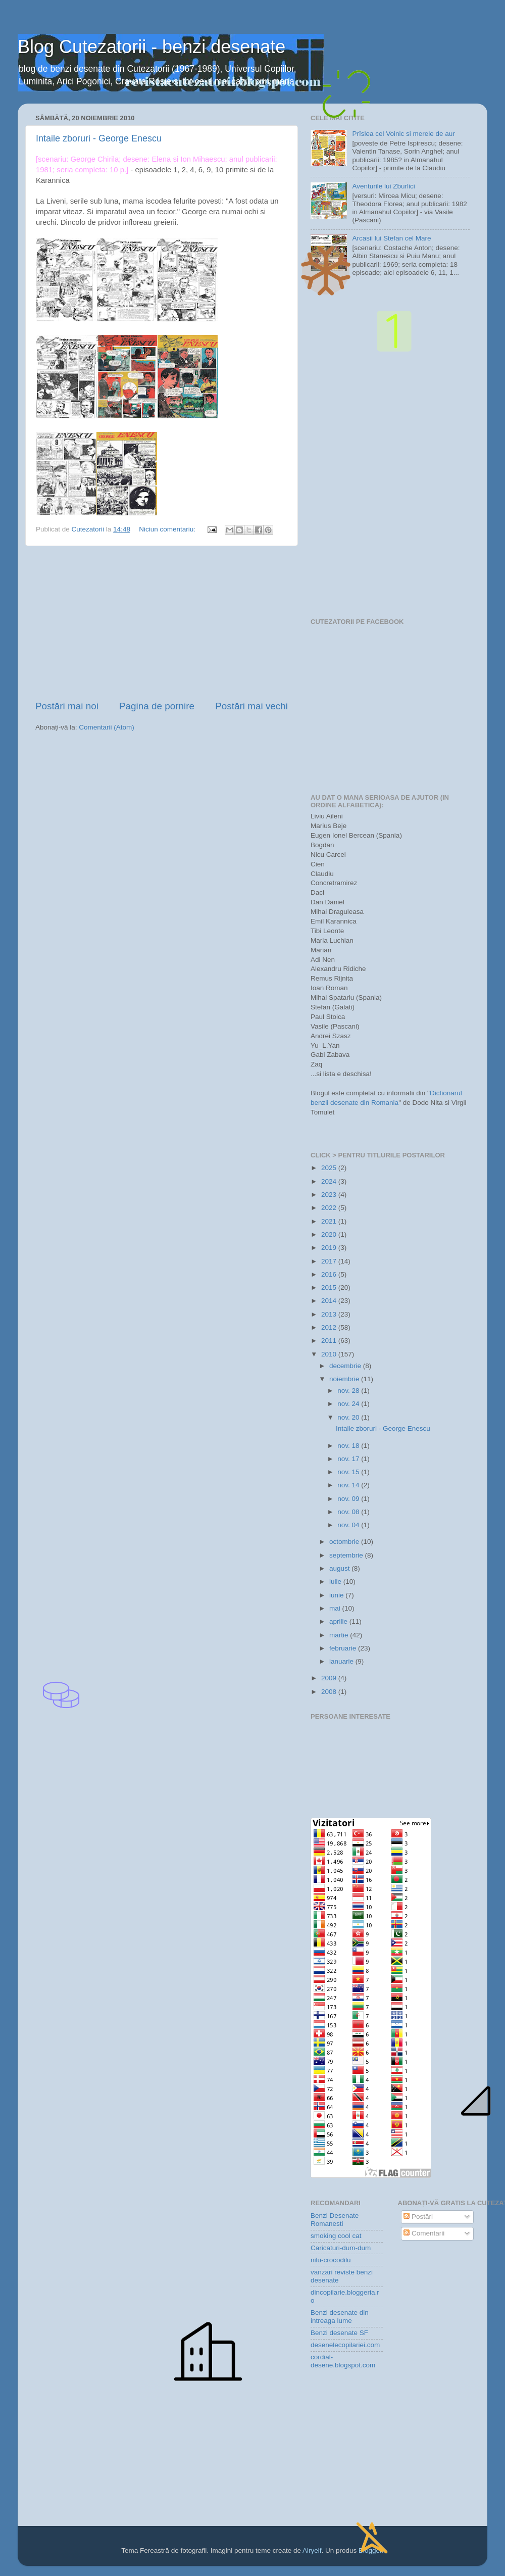 Image resolution: width=505 pixels, height=2576 pixels. I want to click on toggle air conditioning or cooling mode, so click(326, 271).